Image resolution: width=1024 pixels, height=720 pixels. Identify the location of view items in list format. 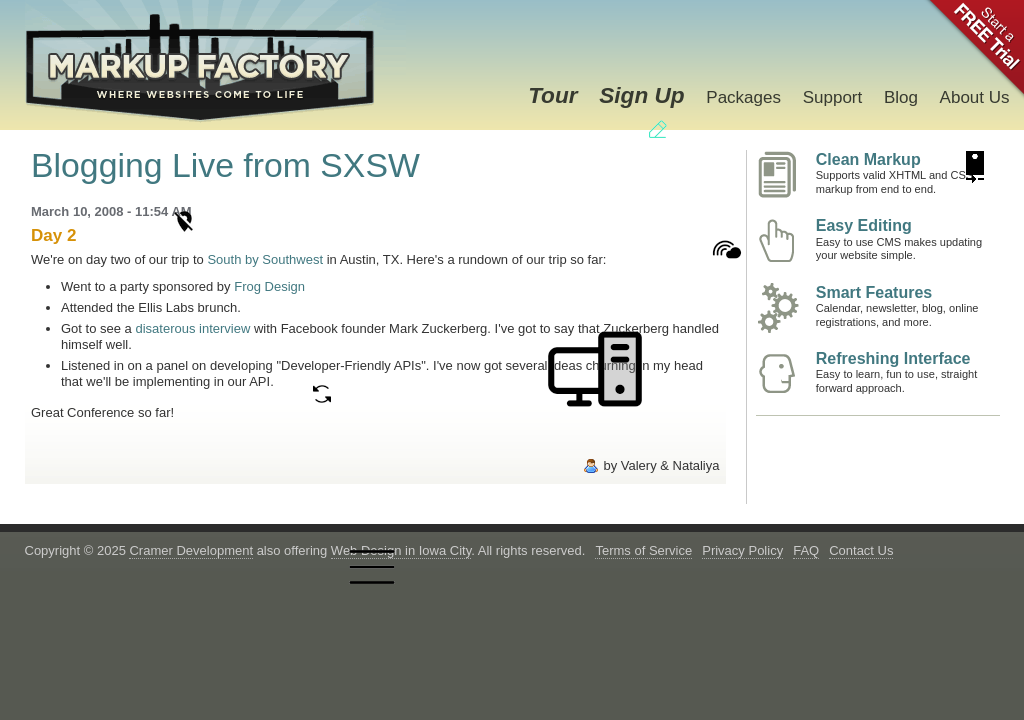
(372, 567).